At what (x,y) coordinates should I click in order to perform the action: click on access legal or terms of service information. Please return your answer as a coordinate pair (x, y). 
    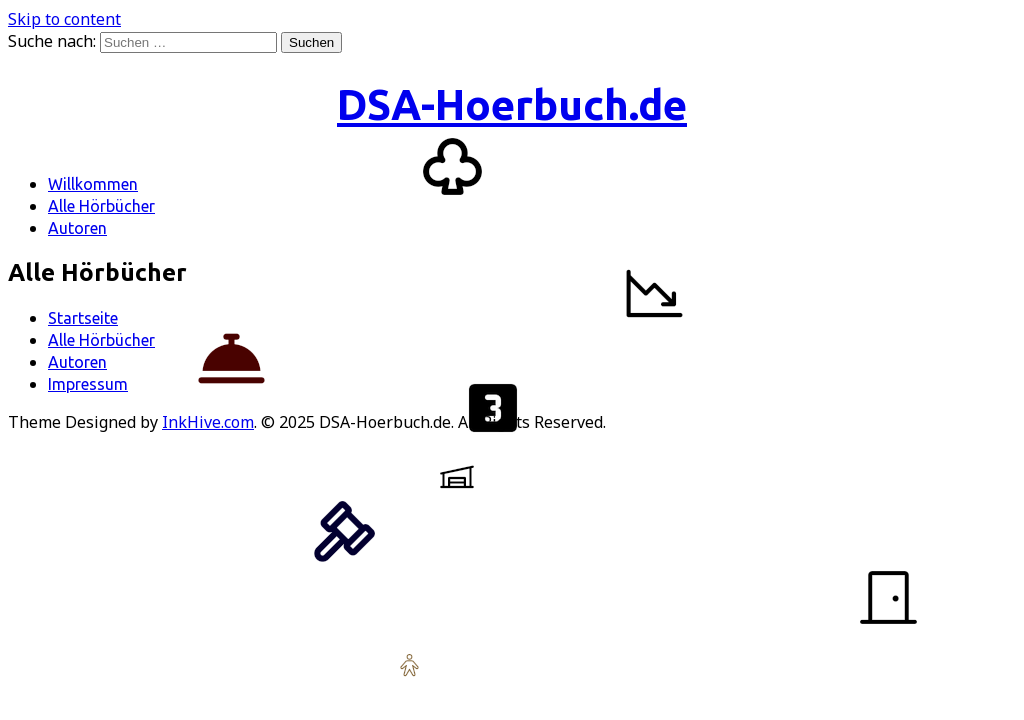
    Looking at the image, I should click on (342, 533).